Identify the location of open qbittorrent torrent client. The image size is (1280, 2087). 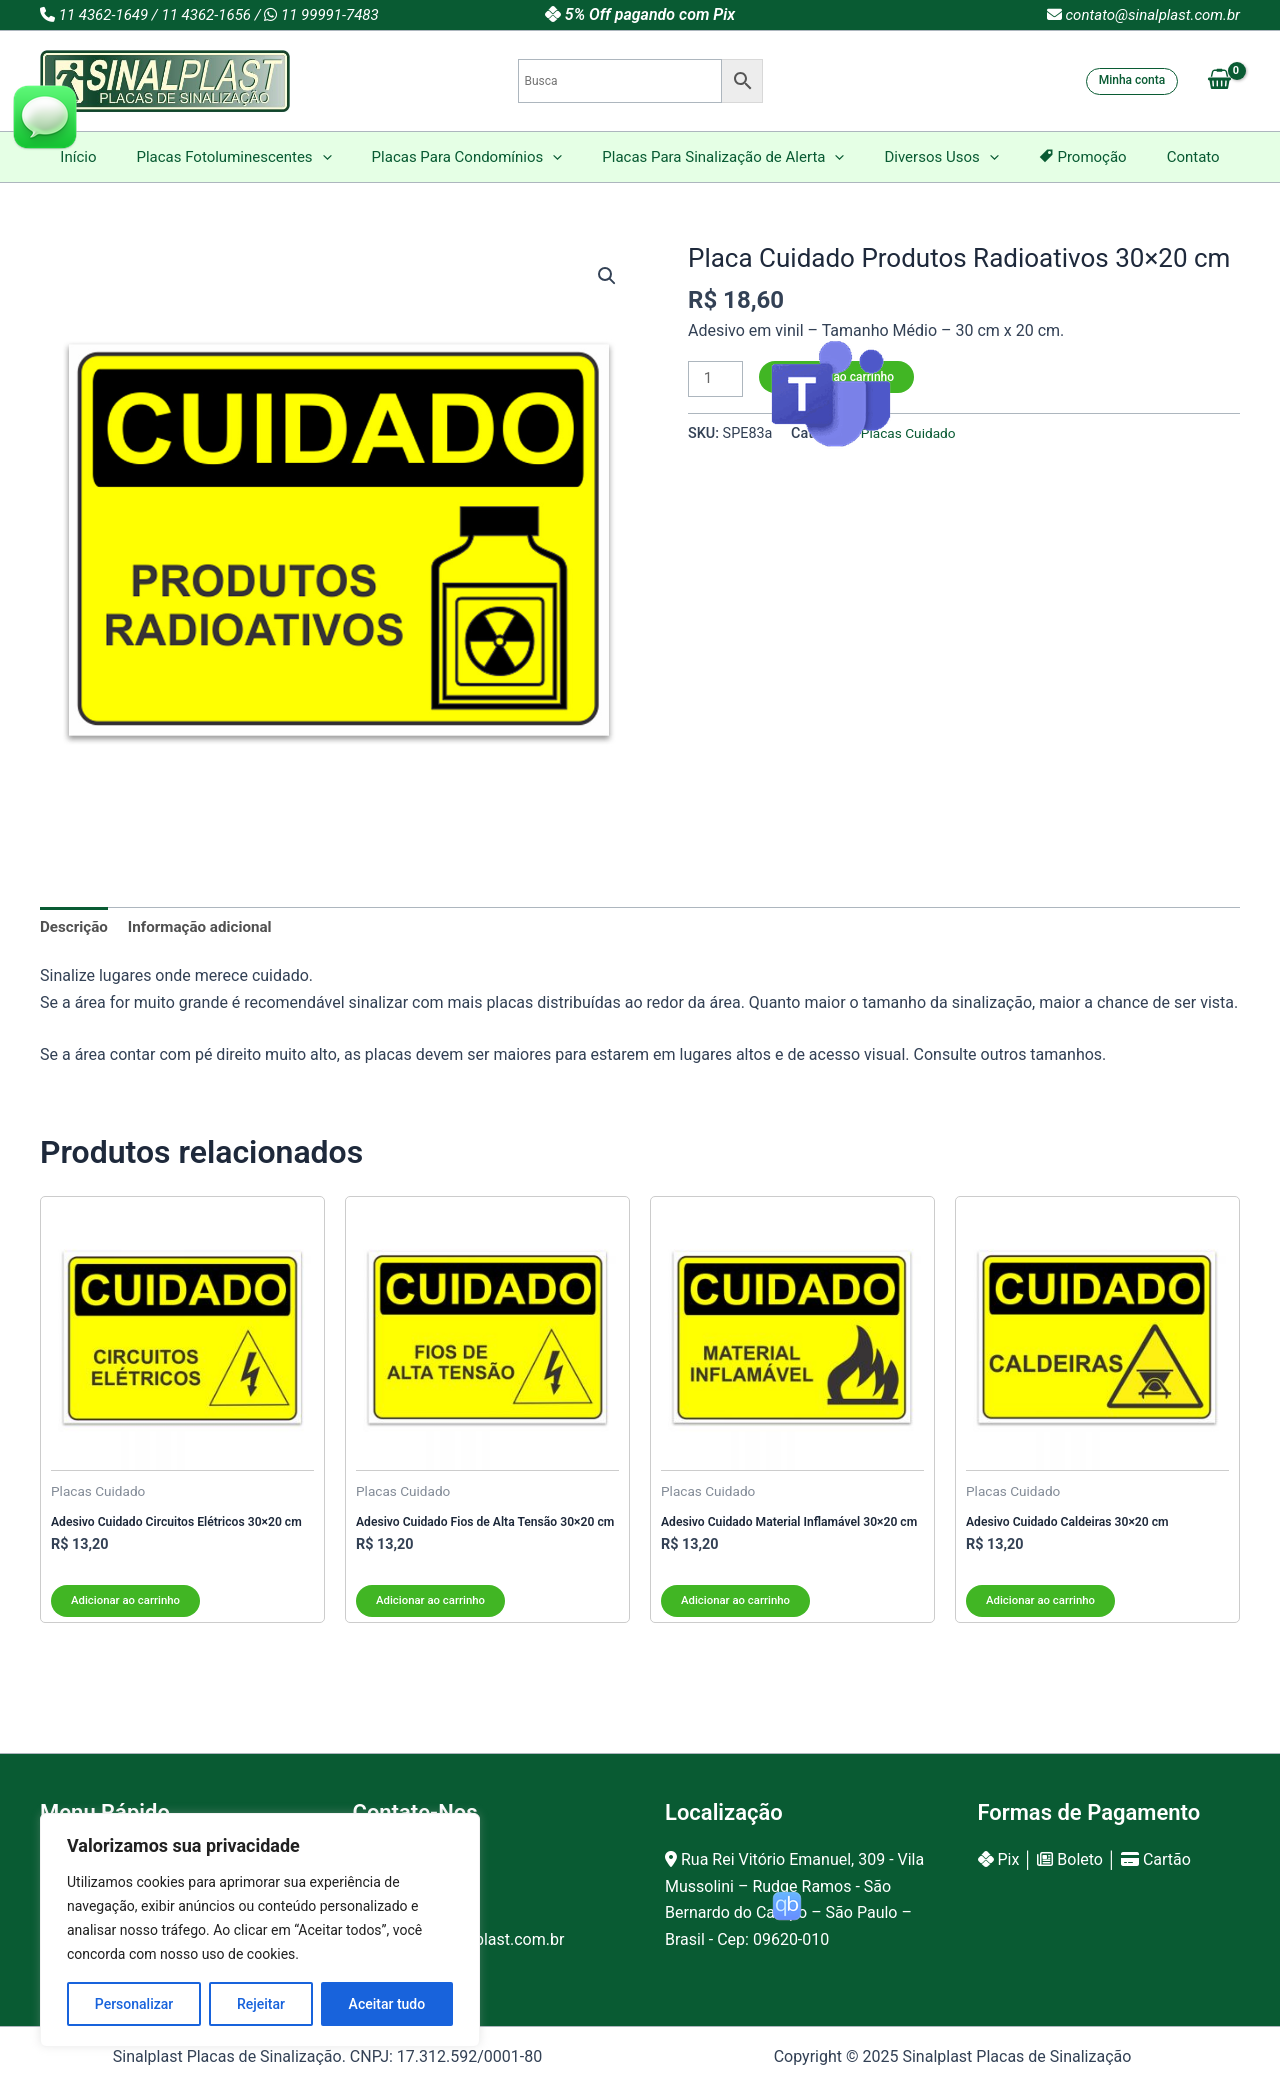
(787, 1906).